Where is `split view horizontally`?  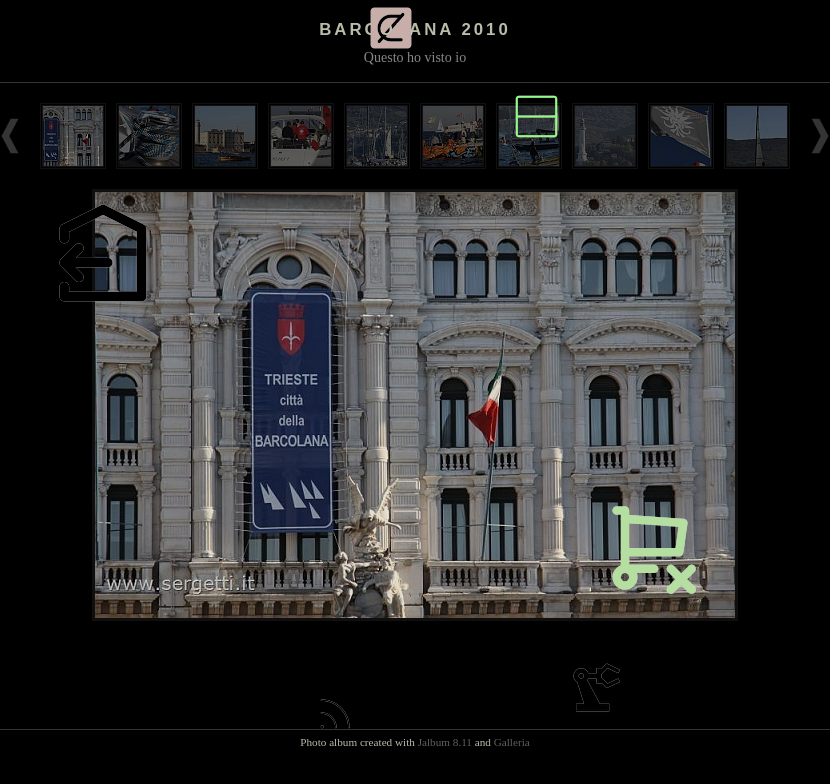 split view horizontally is located at coordinates (536, 116).